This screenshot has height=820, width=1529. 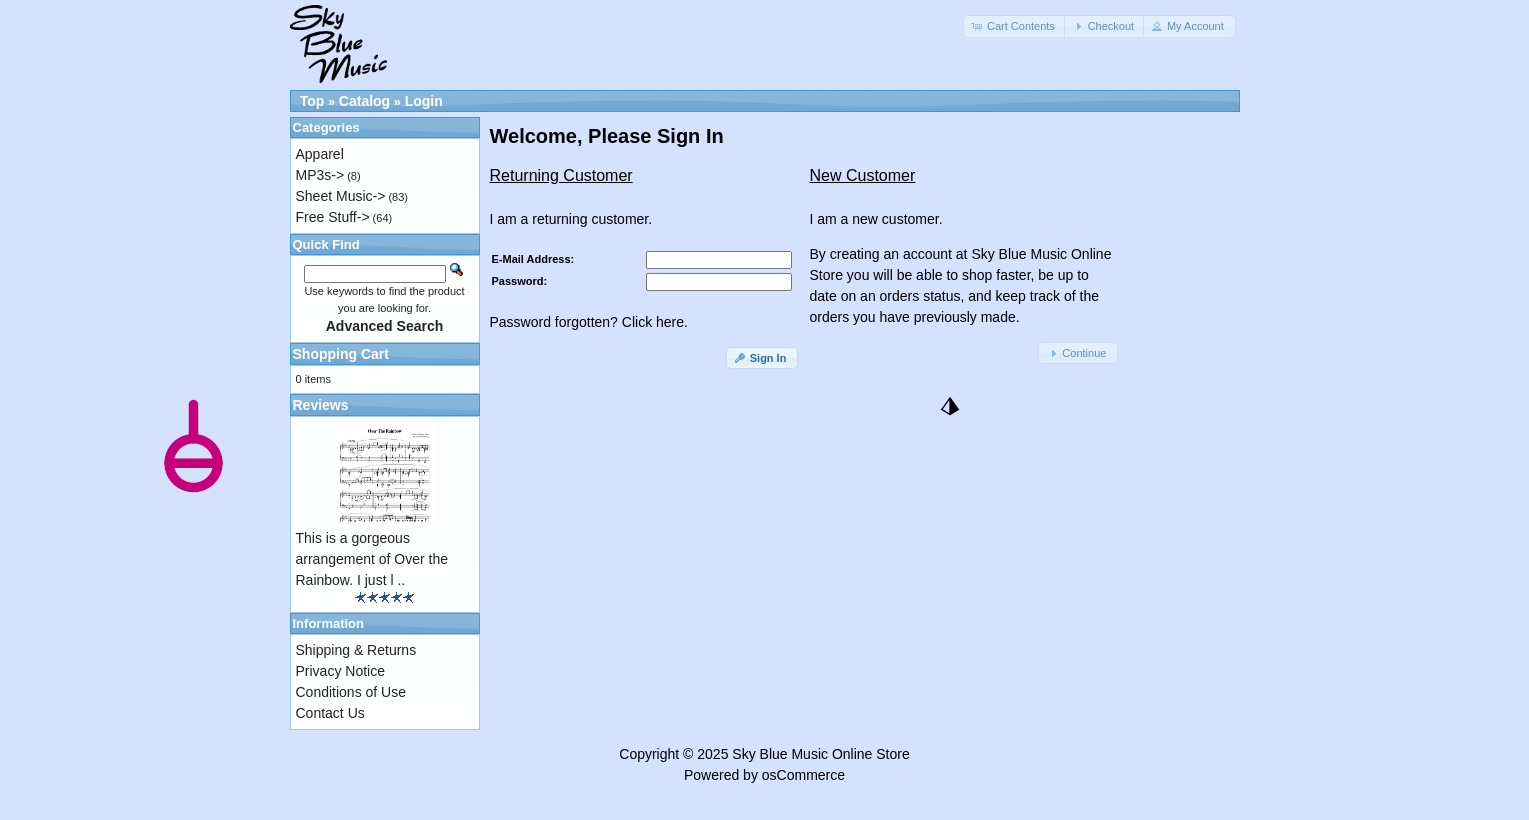 What do you see at coordinates (950, 406) in the screenshot?
I see `access 3D modeling or rendering tools` at bounding box center [950, 406].